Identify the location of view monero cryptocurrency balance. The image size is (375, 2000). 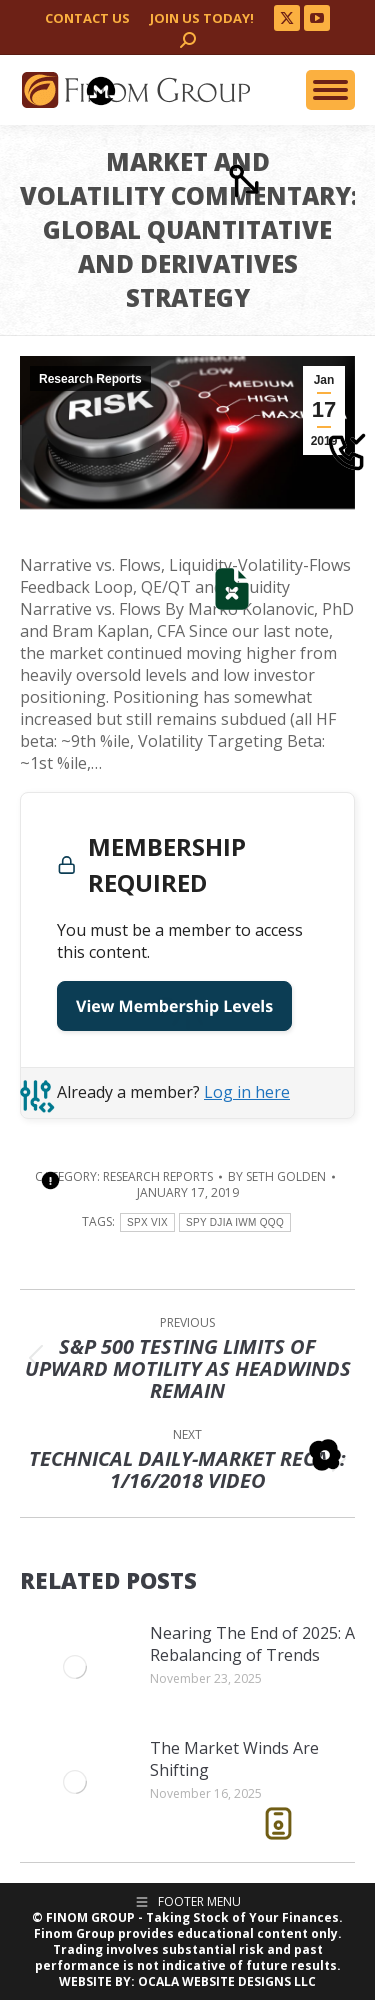
(101, 91).